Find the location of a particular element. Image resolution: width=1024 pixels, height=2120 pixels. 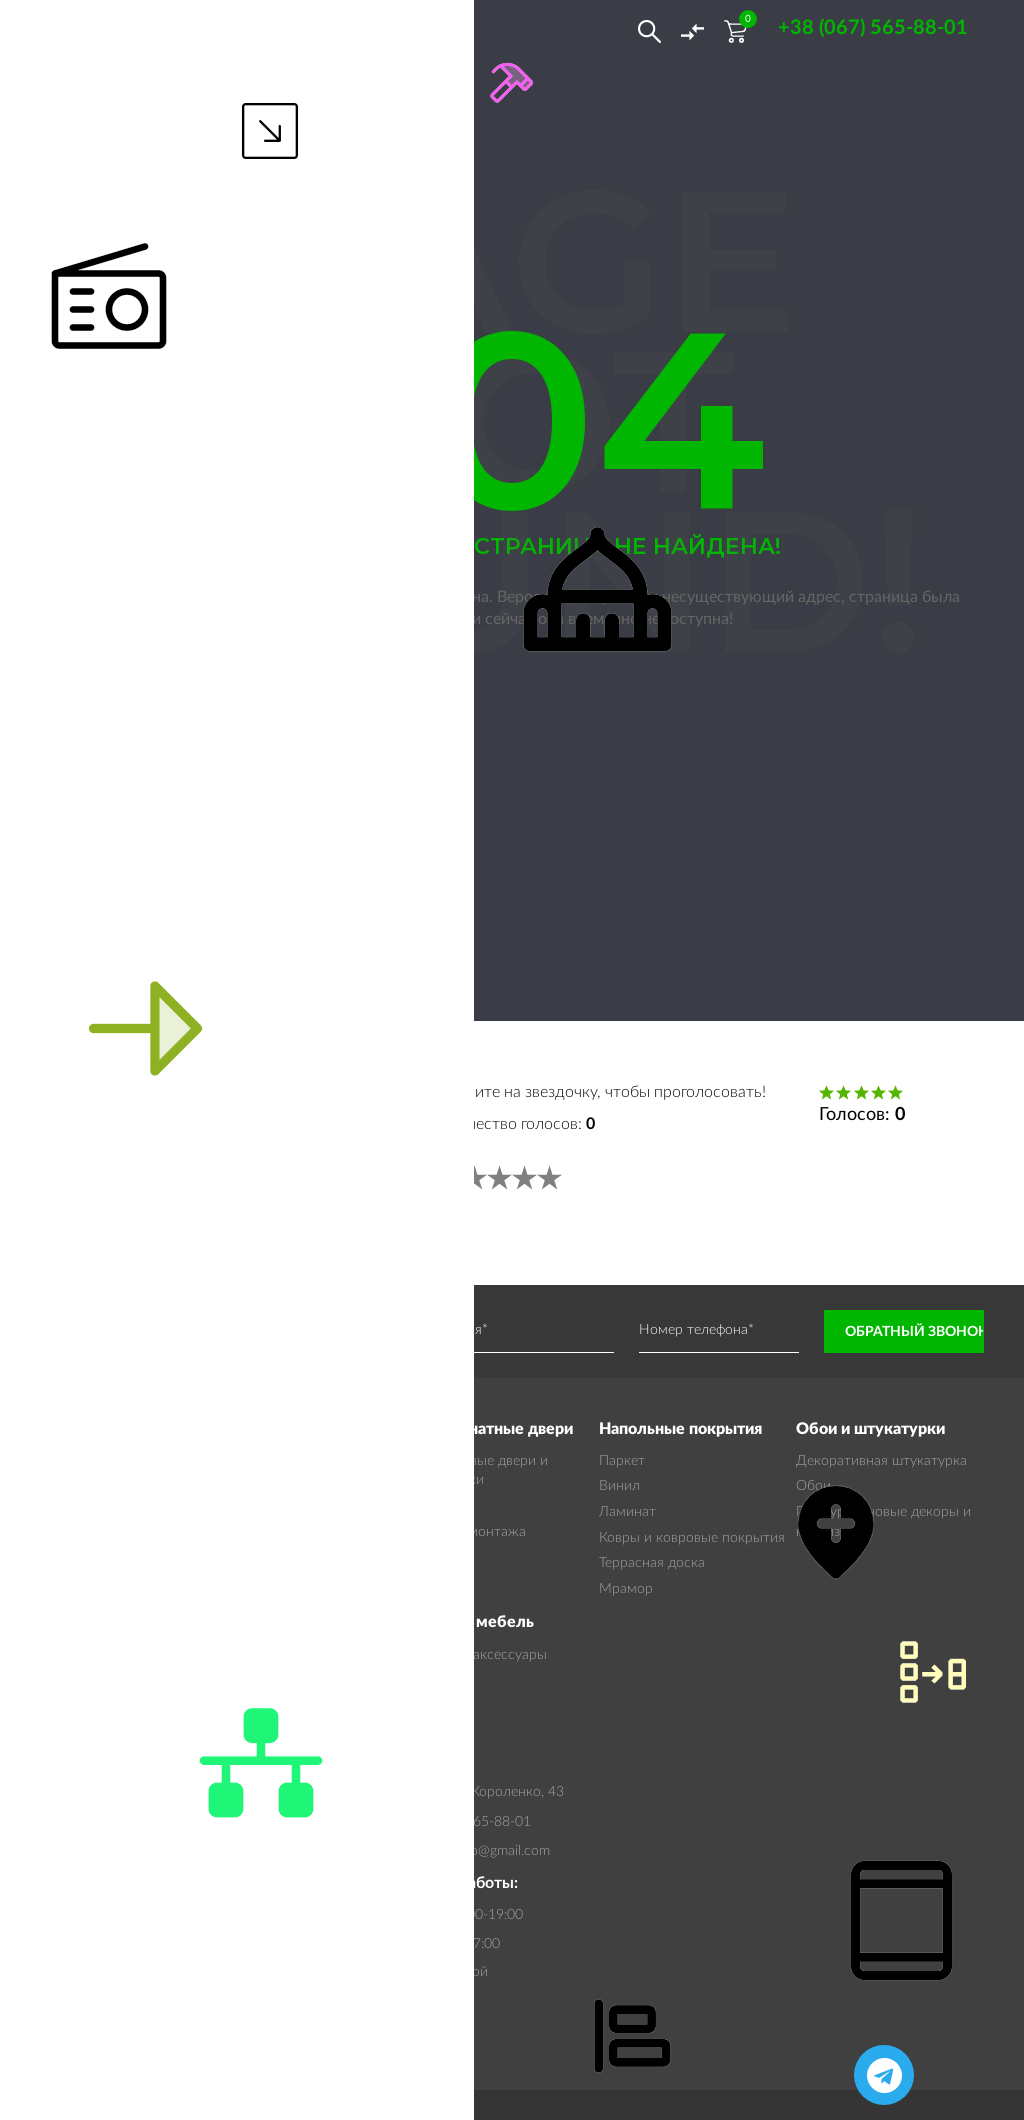

add a new location pin to the map is located at coordinates (836, 1533).